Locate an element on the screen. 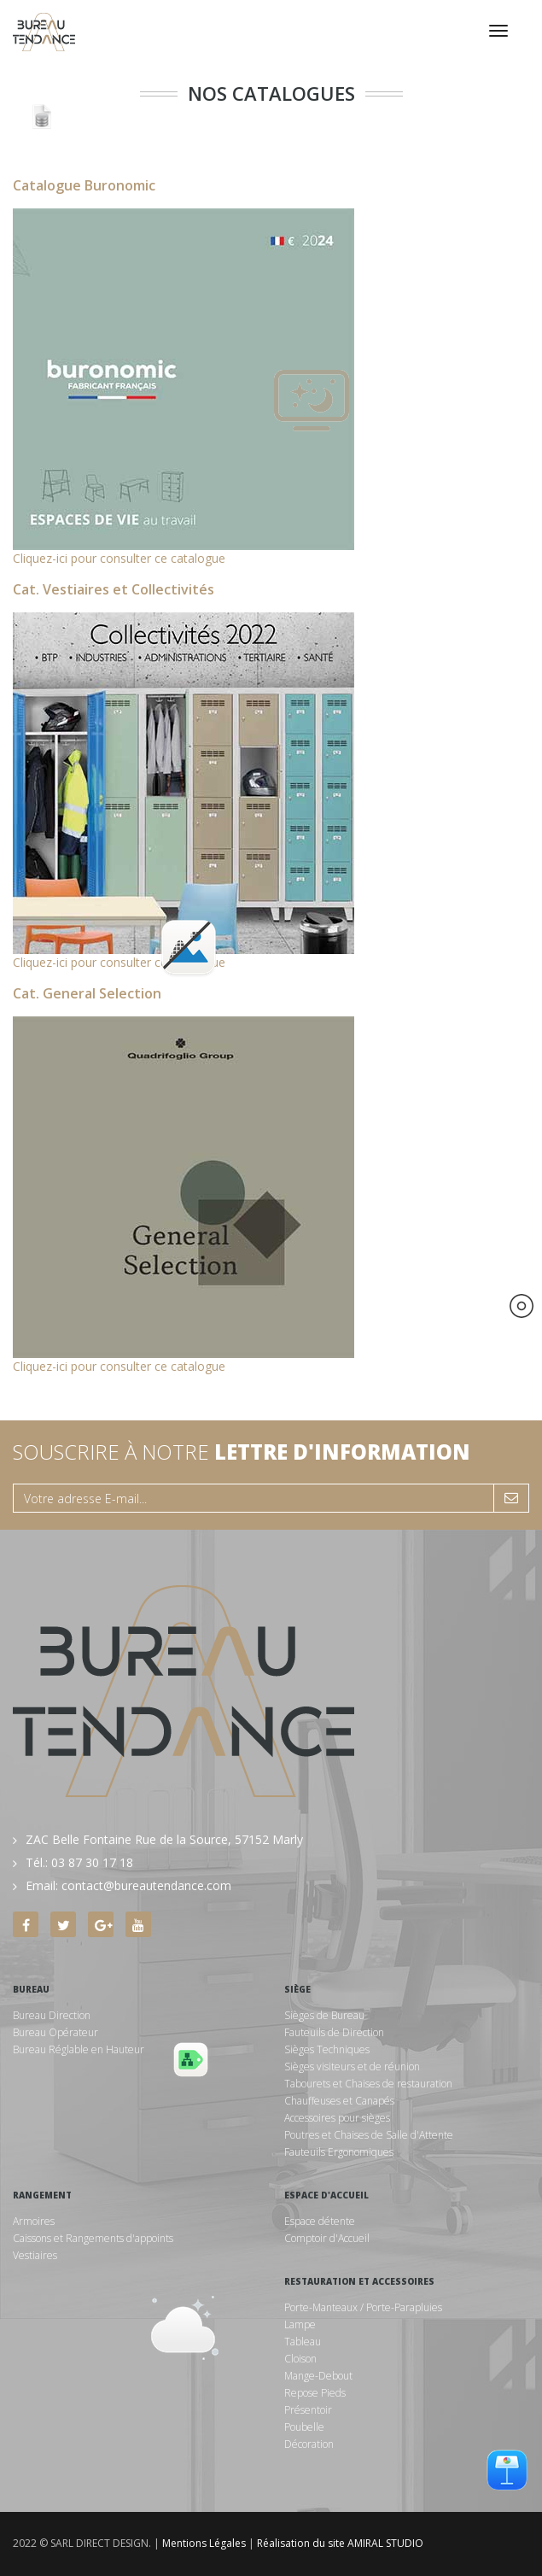 Image resolution: width=542 pixels, height=2576 pixels. indicates optical media such as a CD or DVD is located at coordinates (522, 1306).